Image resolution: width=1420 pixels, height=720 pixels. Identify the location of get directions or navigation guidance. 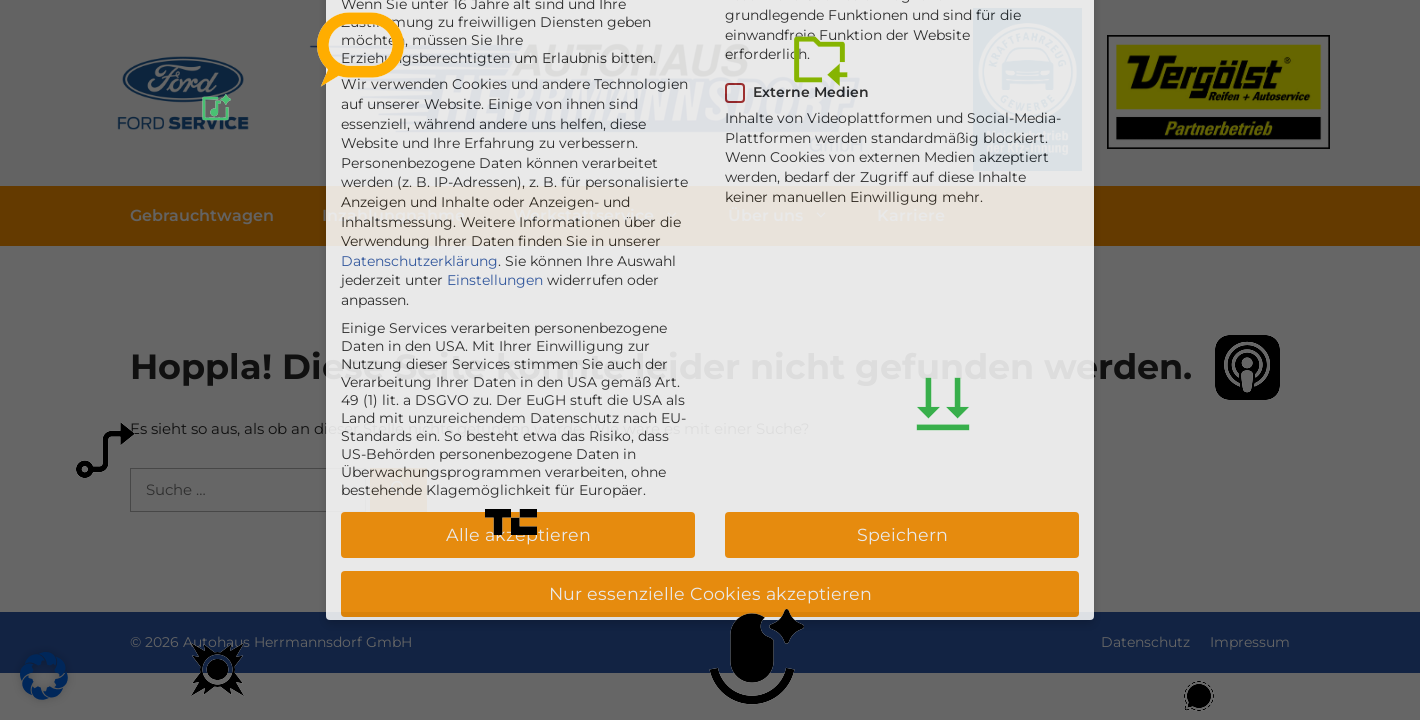
(105, 451).